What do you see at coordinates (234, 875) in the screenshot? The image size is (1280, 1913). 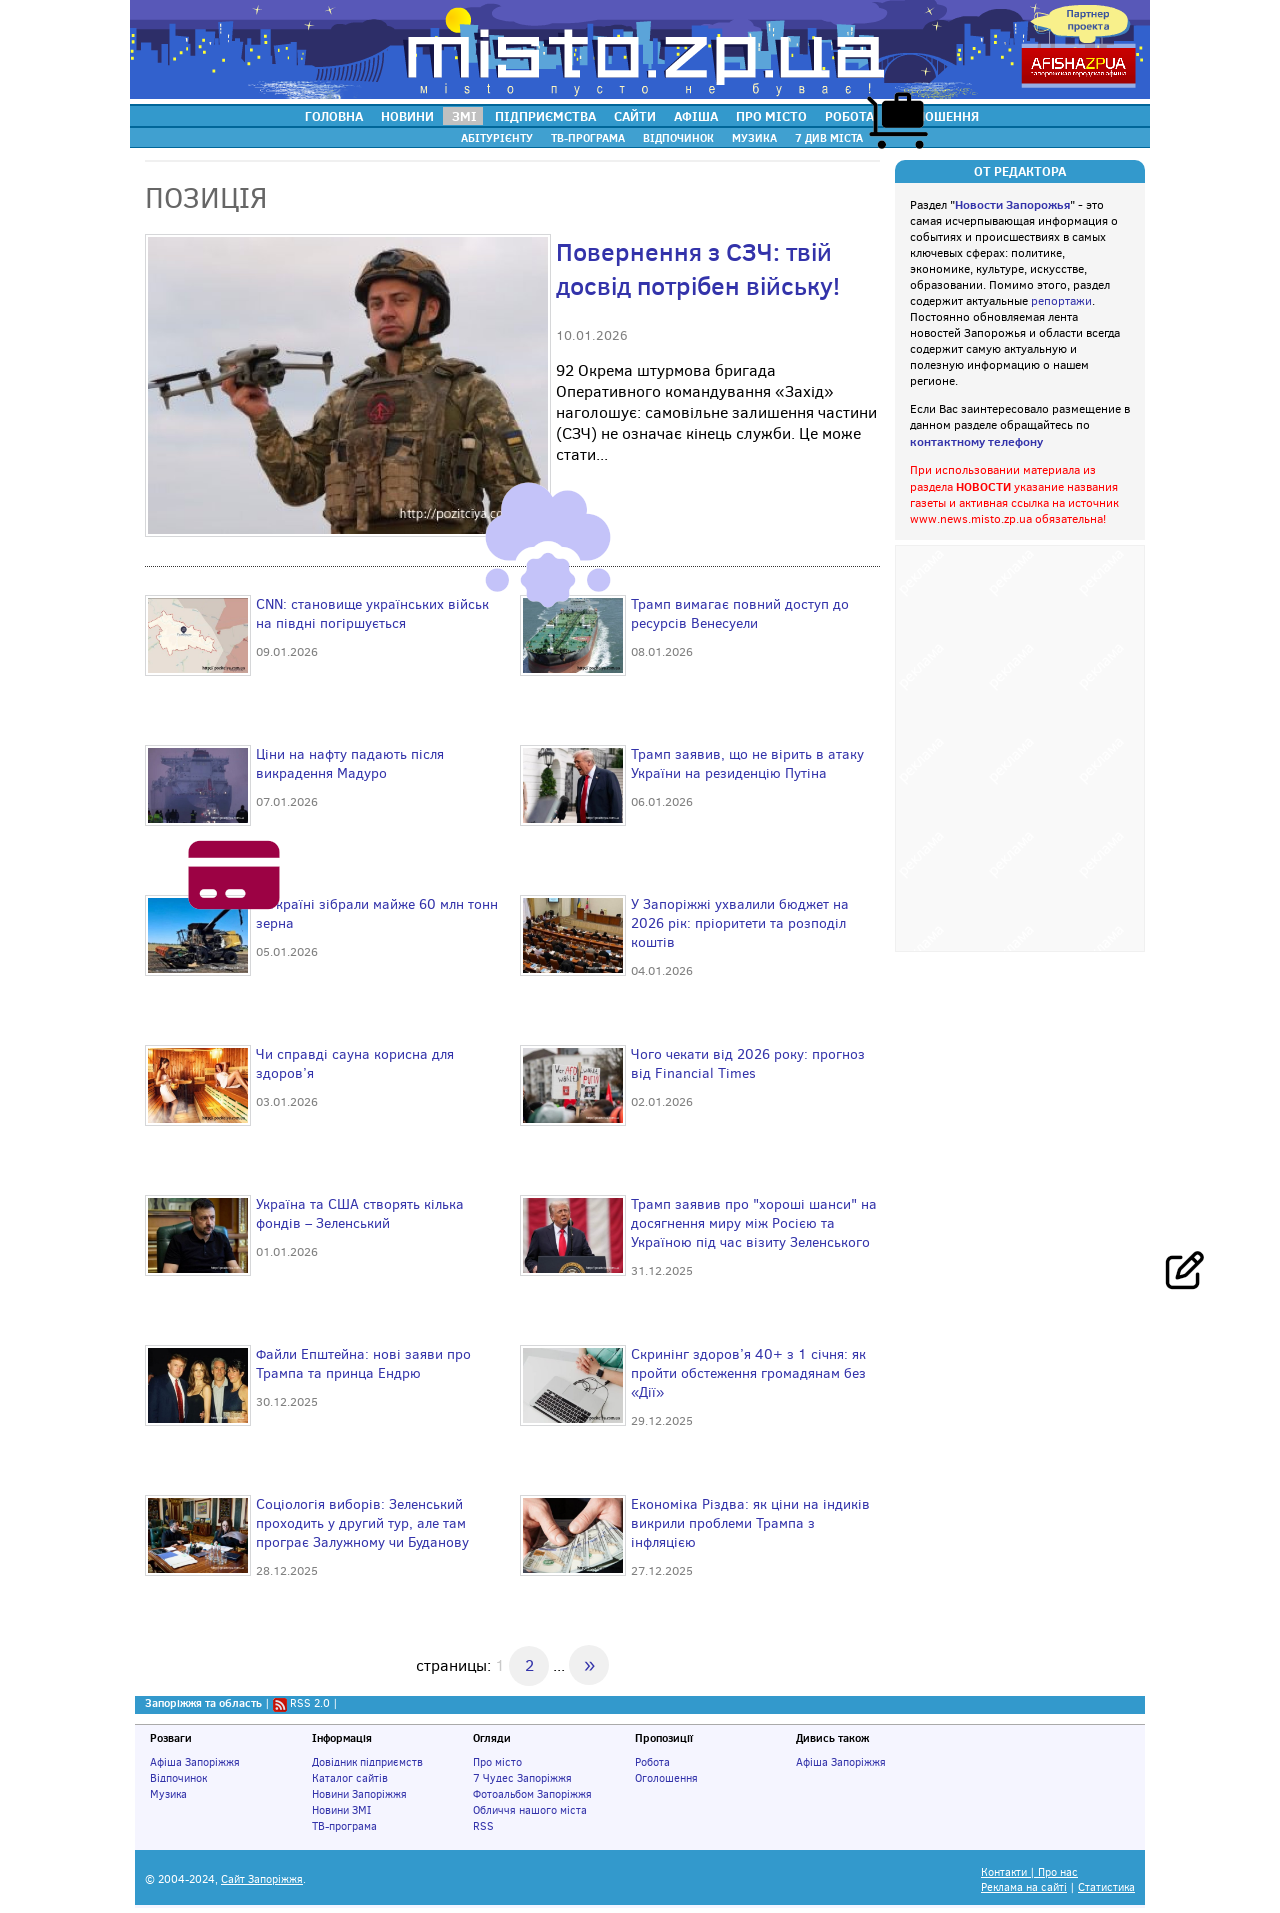 I see `manage payment methods` at bounding box center [234, 875].